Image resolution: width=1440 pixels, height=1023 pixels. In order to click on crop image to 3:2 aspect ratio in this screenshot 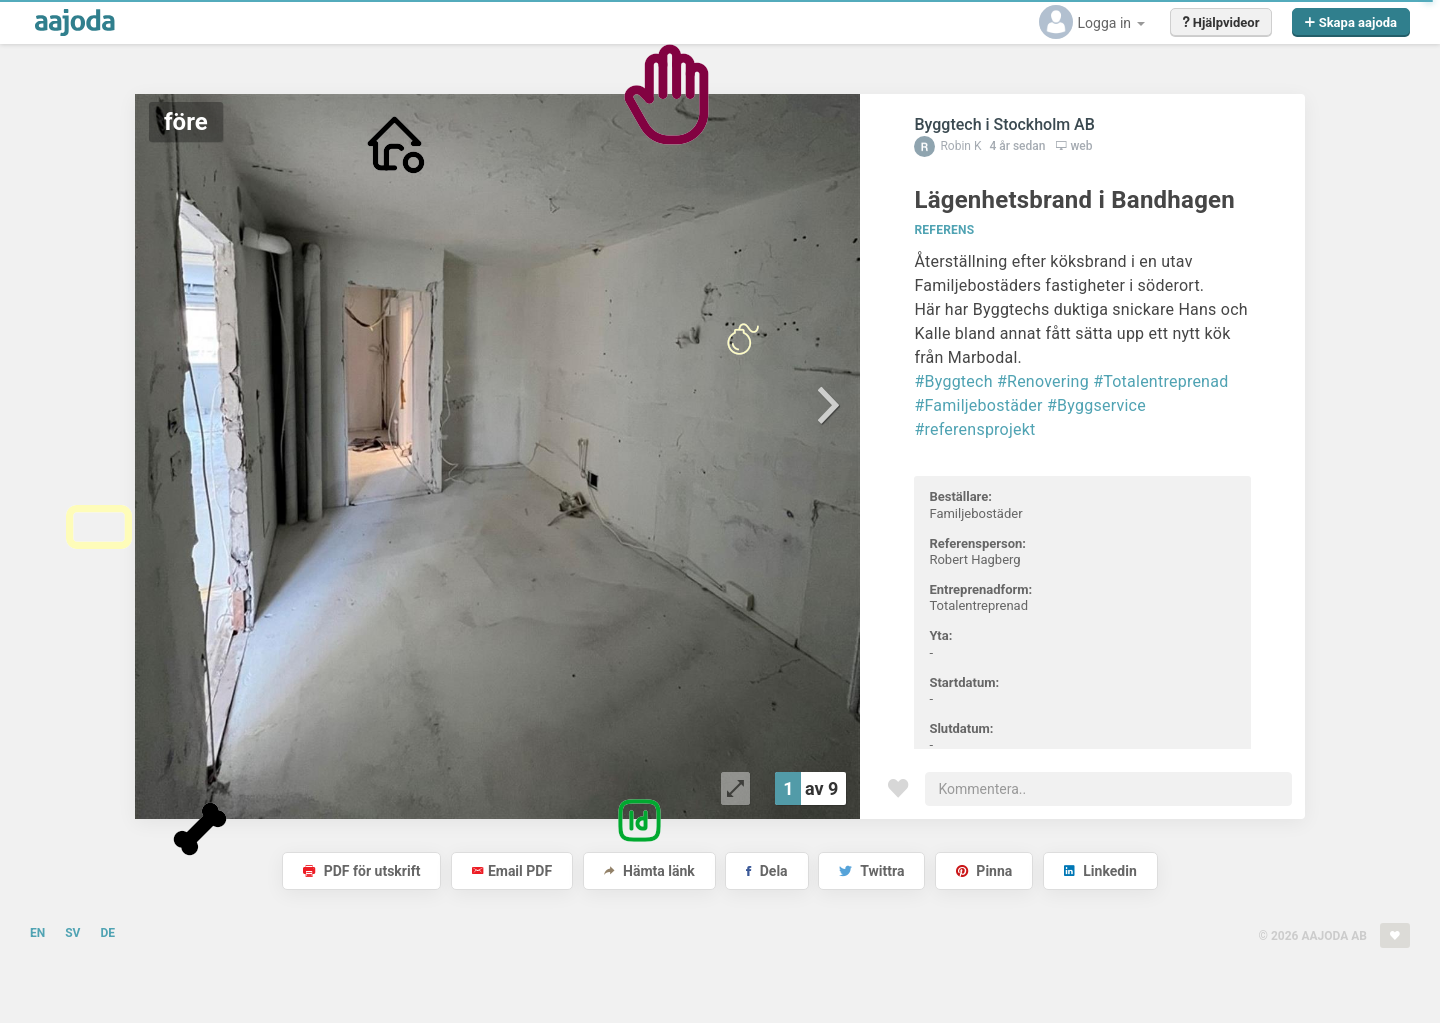, I will do `click(99, 527)`.